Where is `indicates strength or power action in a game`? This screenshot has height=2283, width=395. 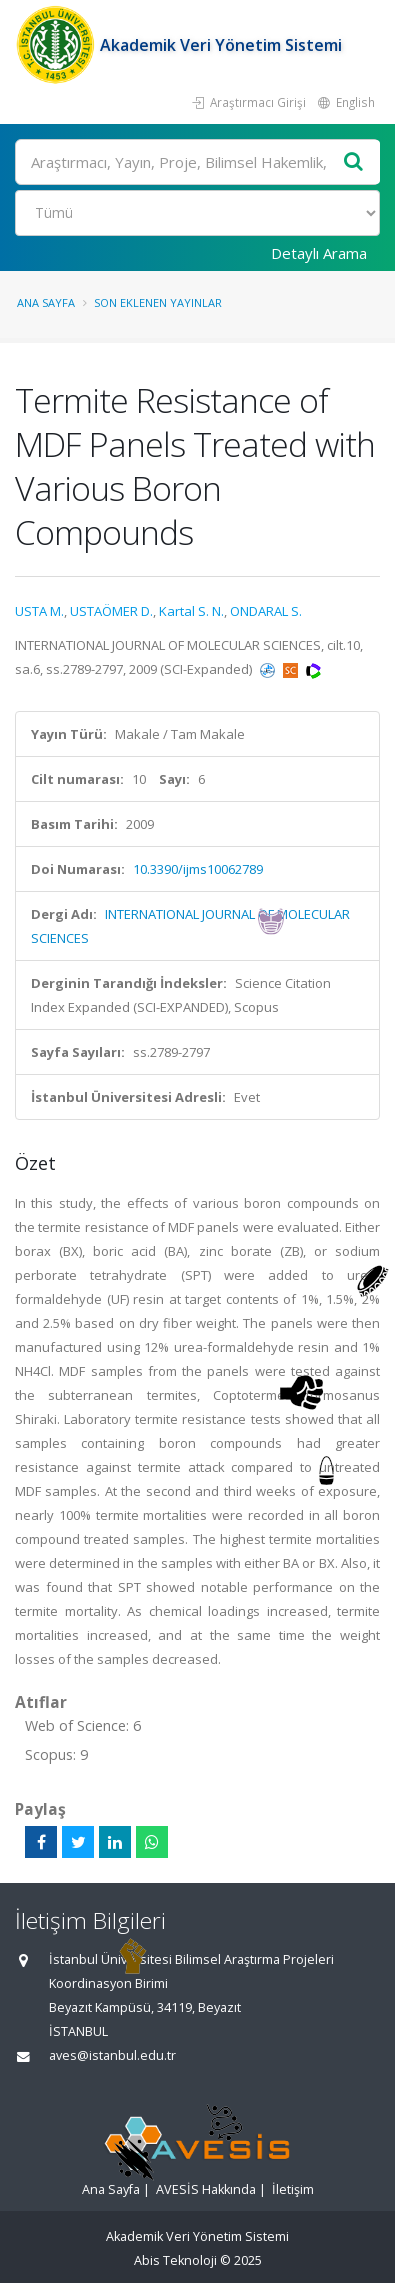
indicates strength or power action in a game is located at coordinates (133, 1956).